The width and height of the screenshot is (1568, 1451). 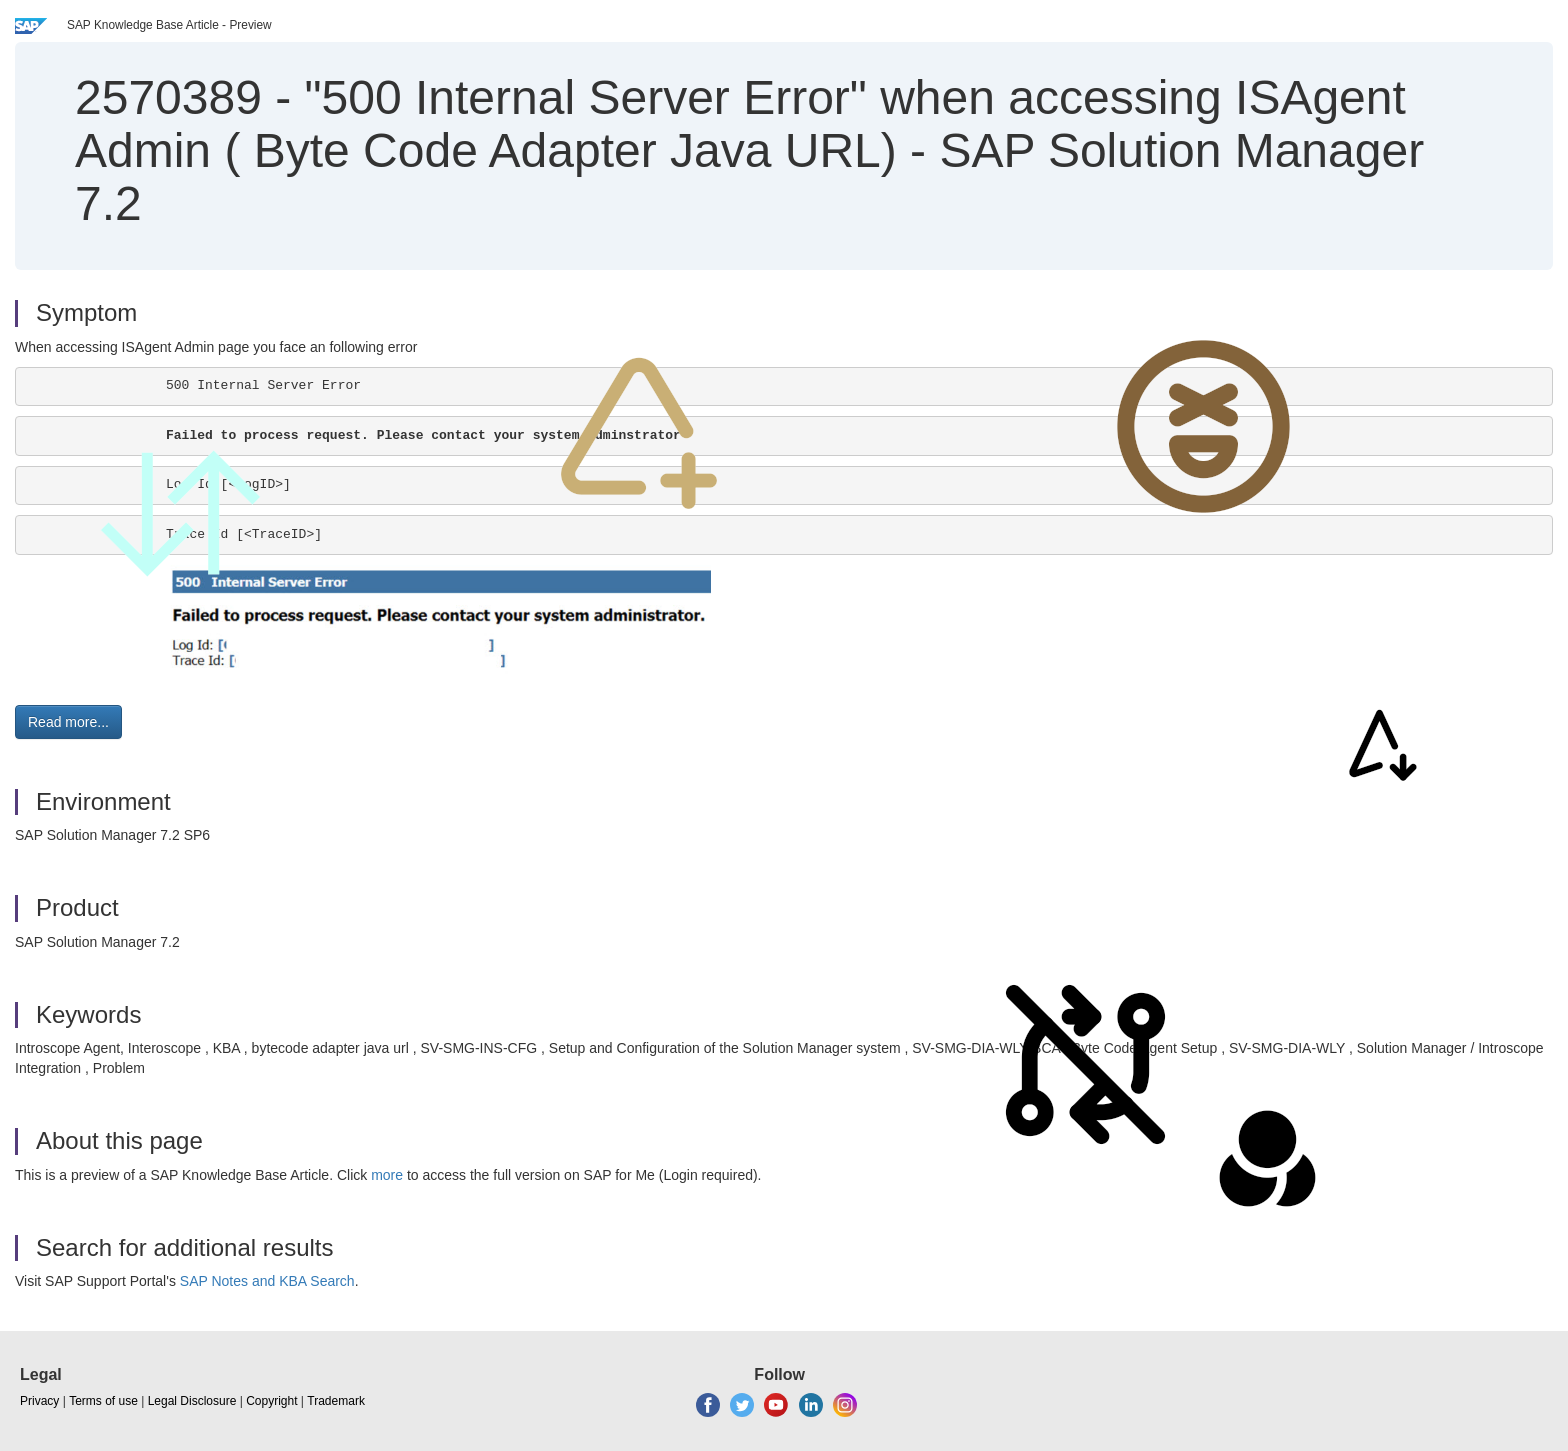 What do you see at coordinates (1203, 426) in the screenshot?
I see `react with a laughing emoji` at bounding box center [1203, 426].